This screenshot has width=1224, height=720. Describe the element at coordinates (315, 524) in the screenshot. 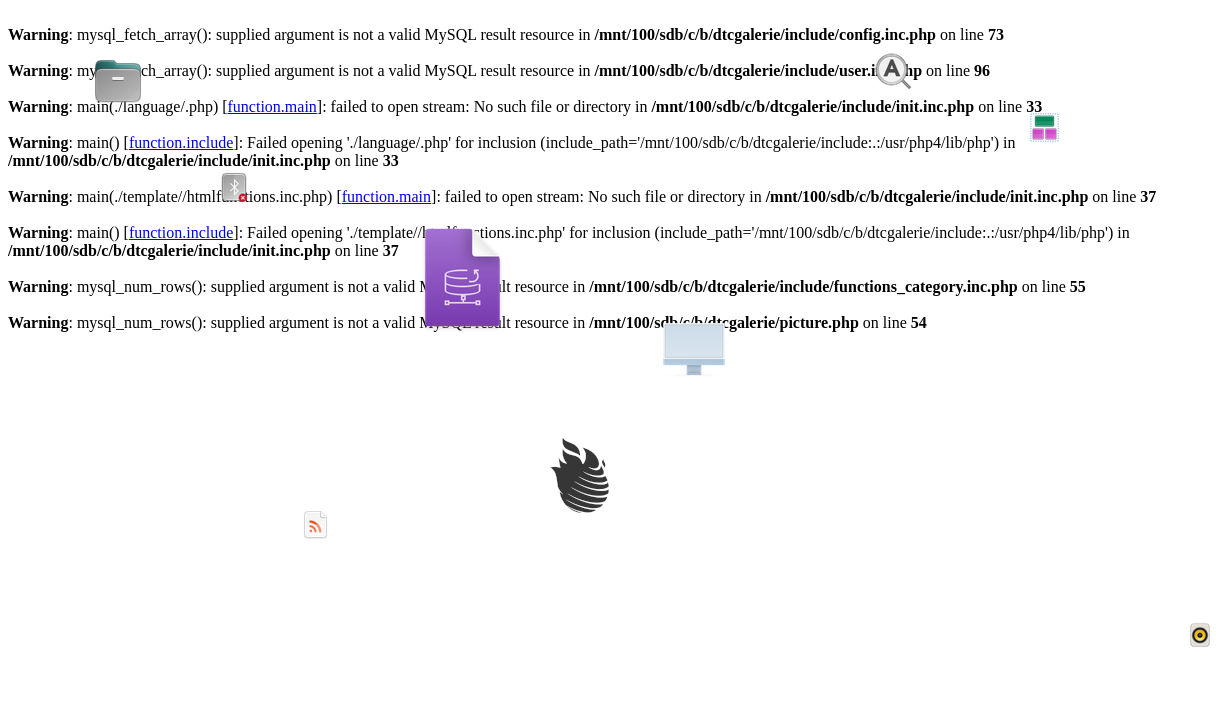

I see `an RSS feed file or document` at that location.